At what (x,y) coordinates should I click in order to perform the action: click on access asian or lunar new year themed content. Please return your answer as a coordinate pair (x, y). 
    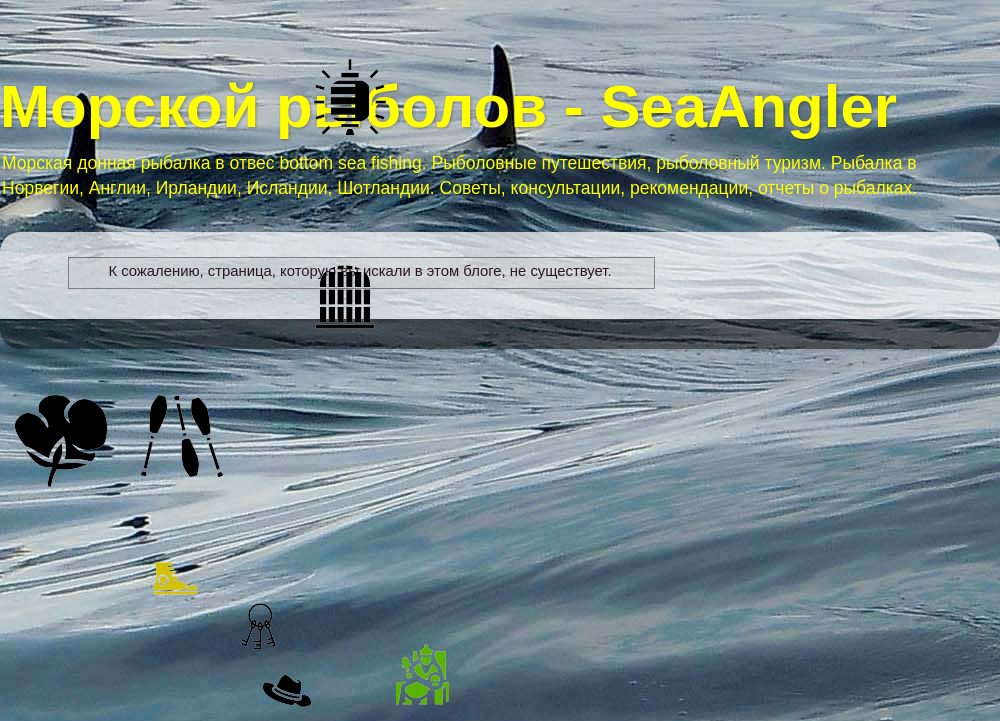
    Looking at the image, I should click on (350, 97).